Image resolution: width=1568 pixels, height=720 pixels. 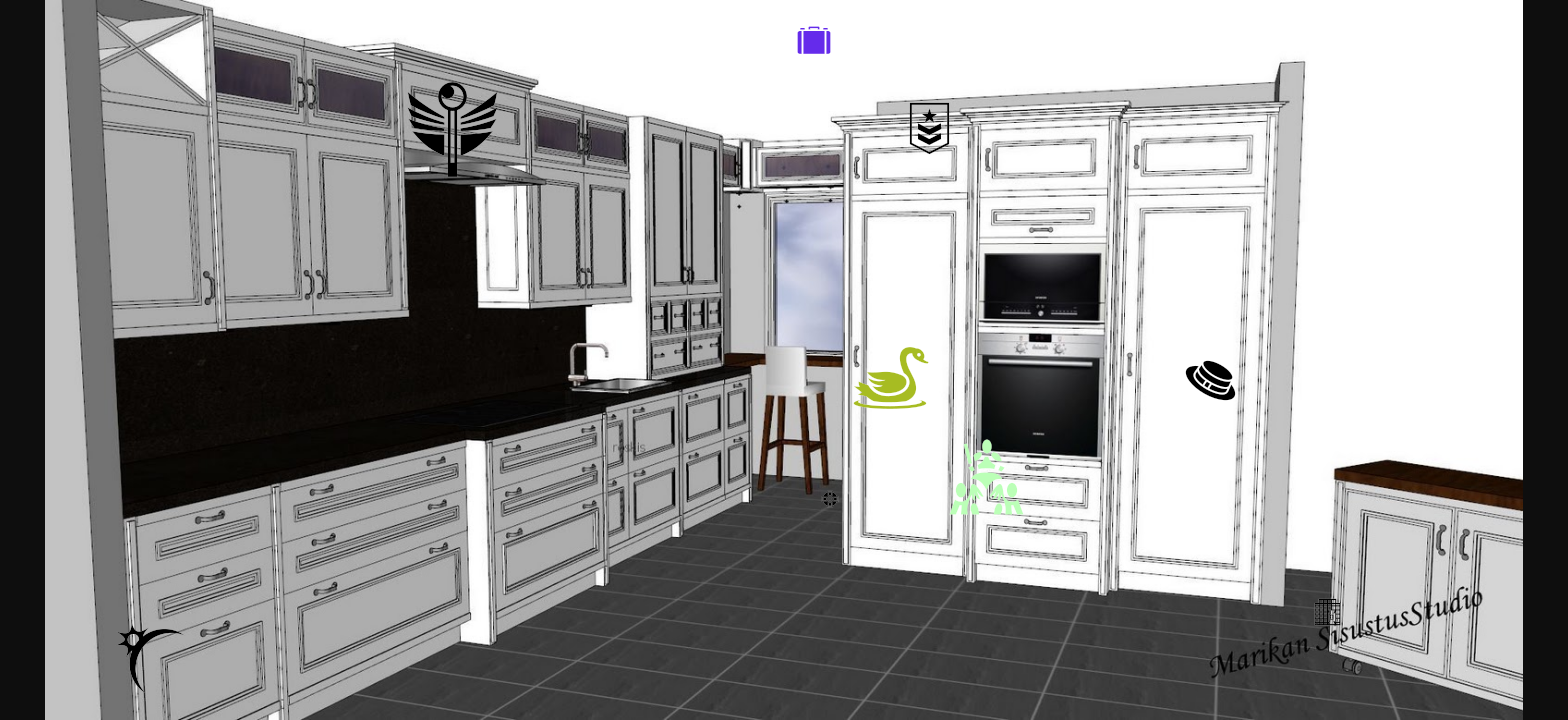 What do you see at coordinates (1210, 380) in the screenshot?
I see `select a hat accessory for your character` at bounding box center [1210, 380].